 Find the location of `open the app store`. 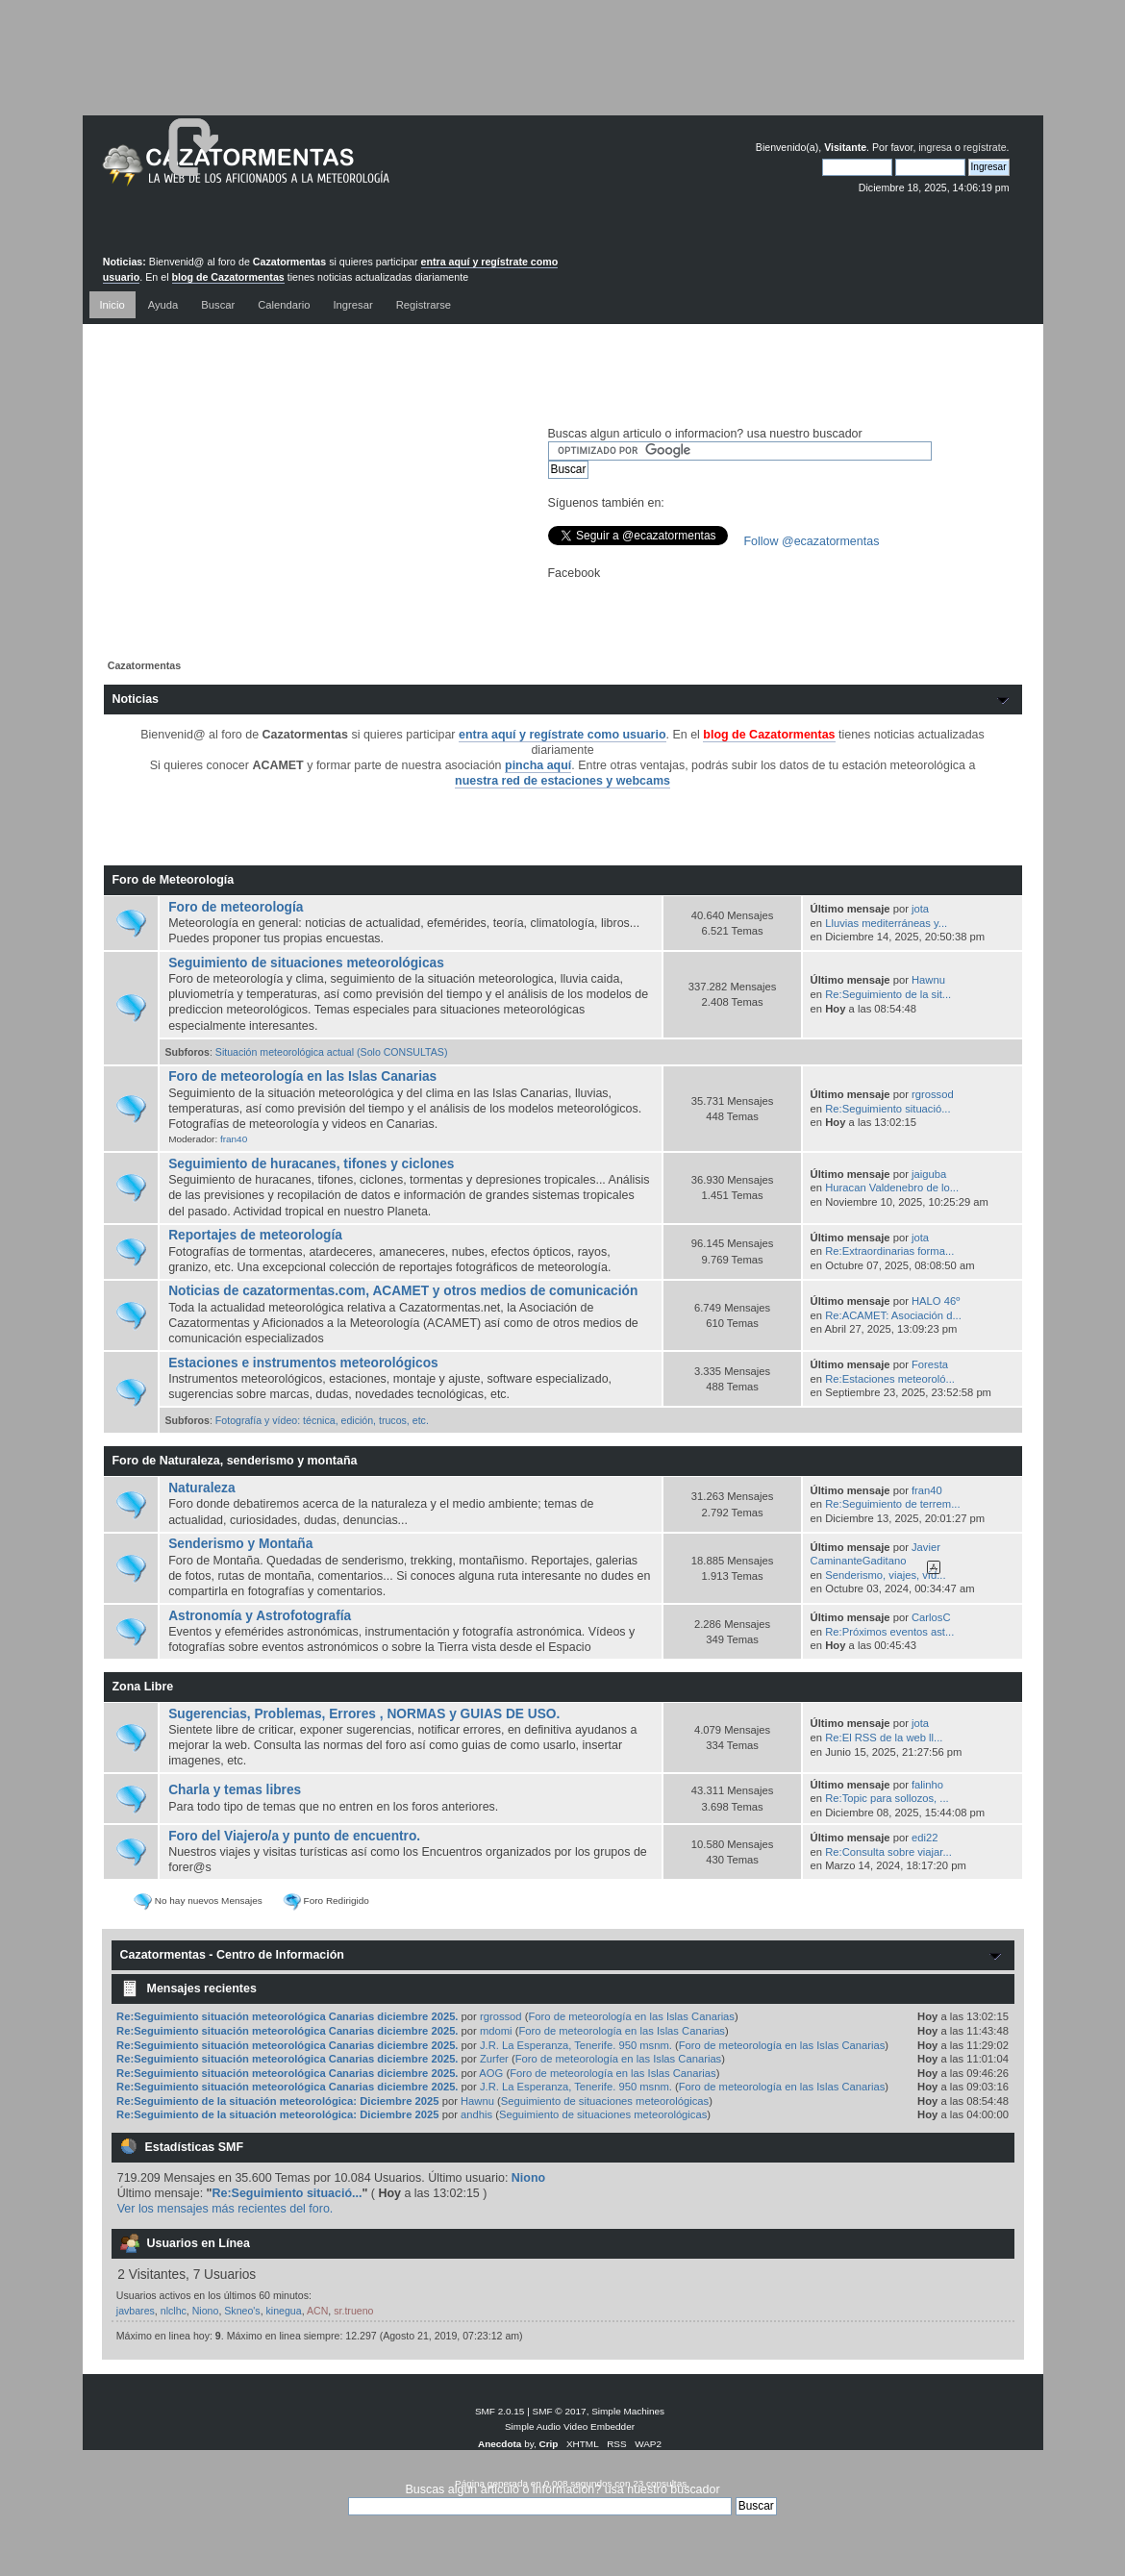

open the app store is located at coordinates (934, 1567).